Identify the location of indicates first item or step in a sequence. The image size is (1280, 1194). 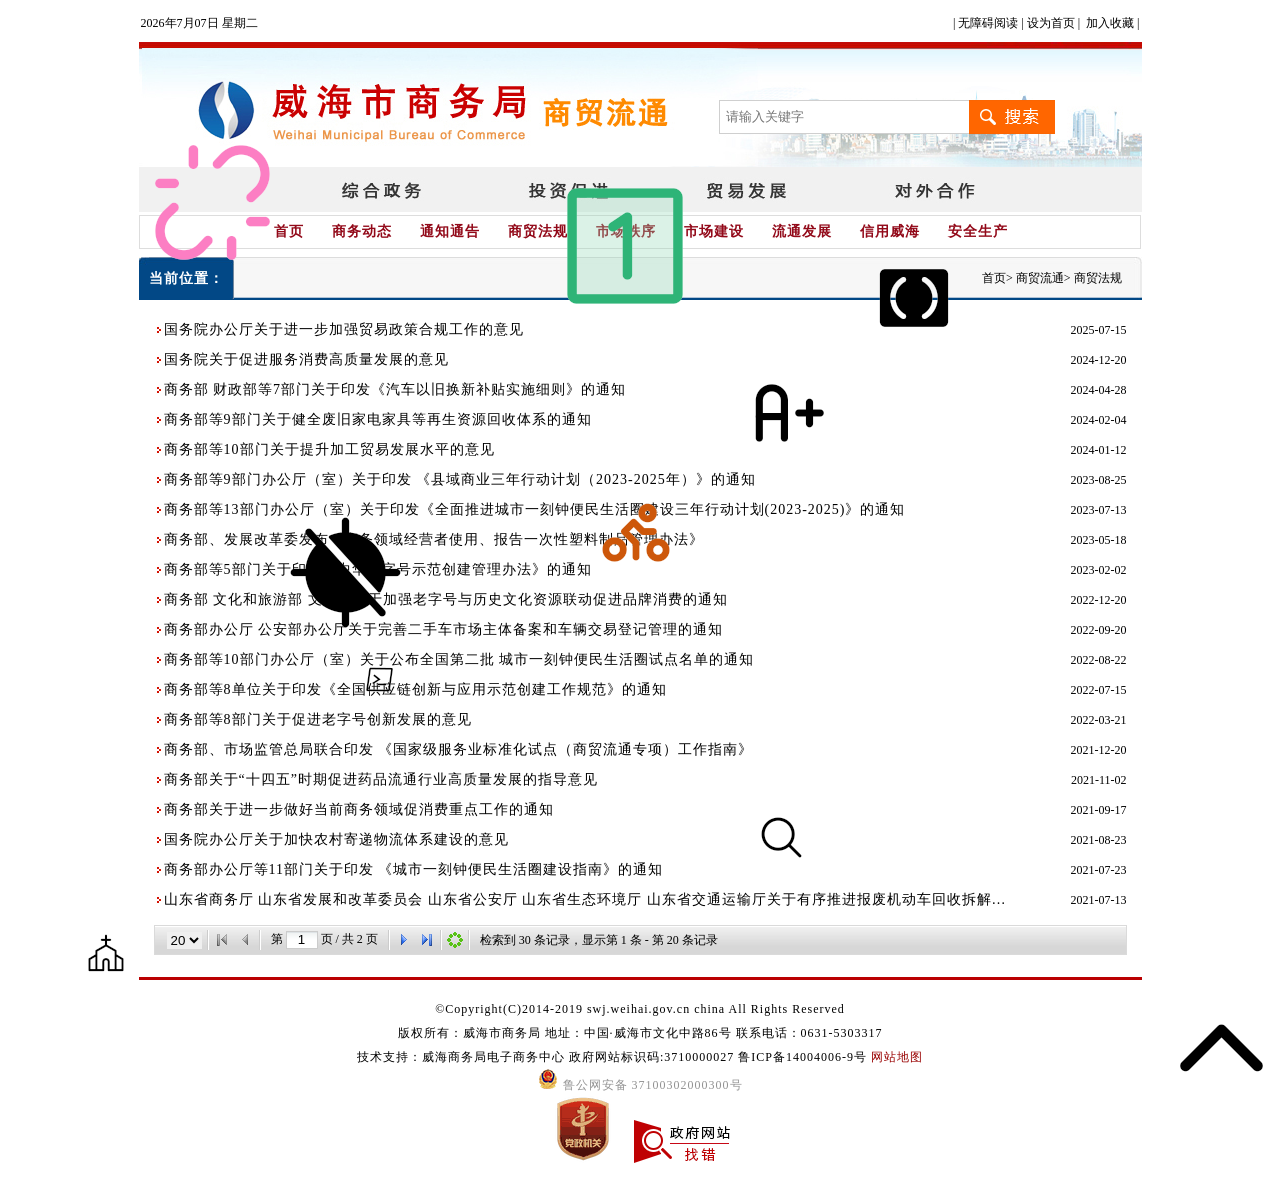
(625, 246).